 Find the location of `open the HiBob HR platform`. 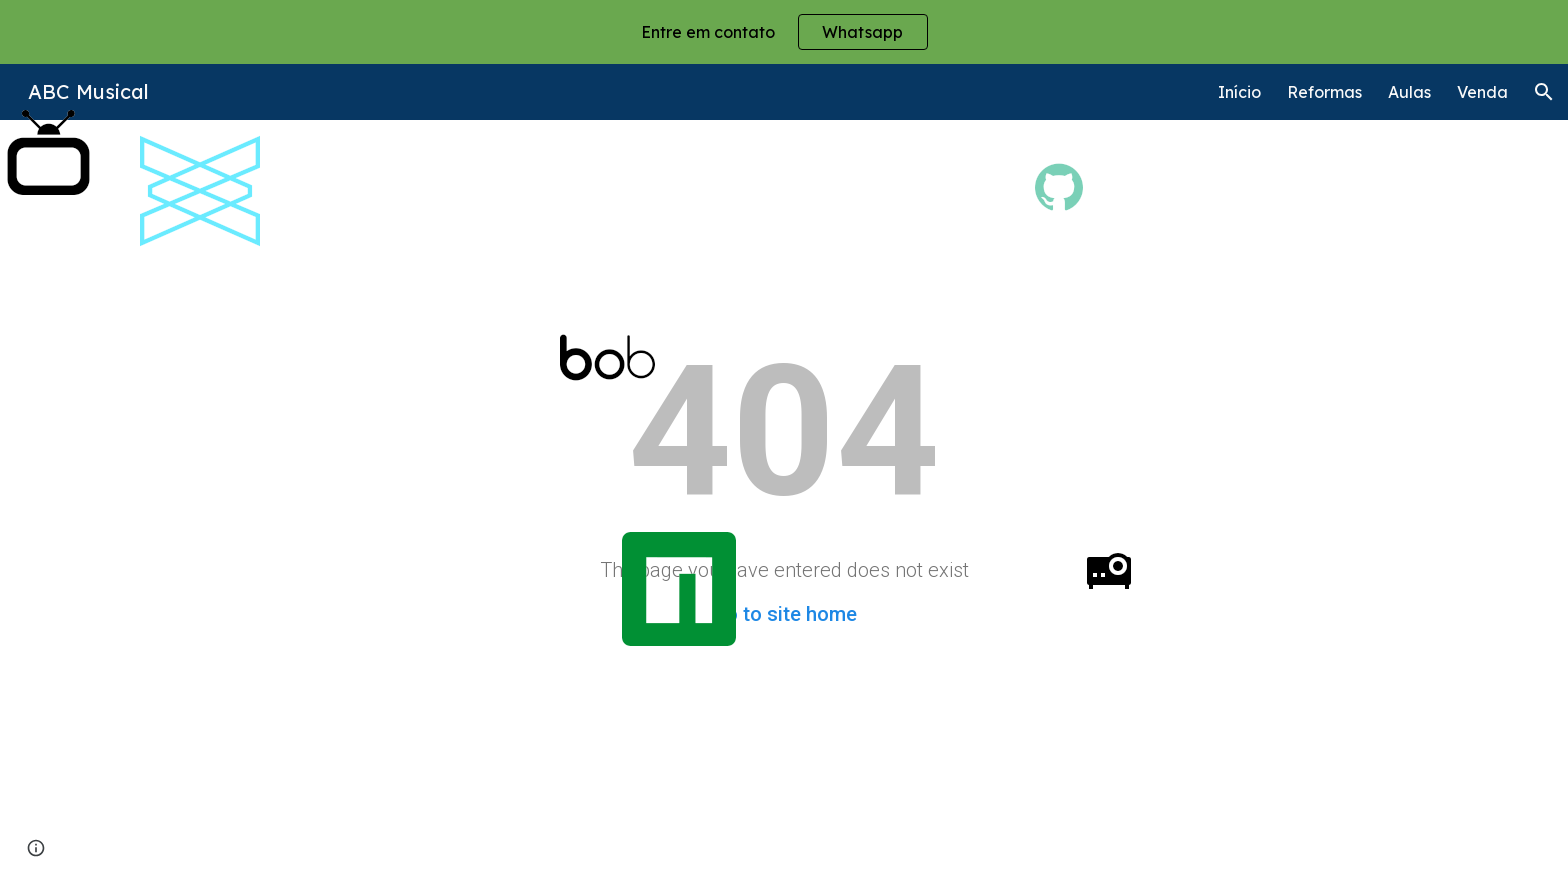

open the HiBob HR platform is located at coordinates (607, 357).